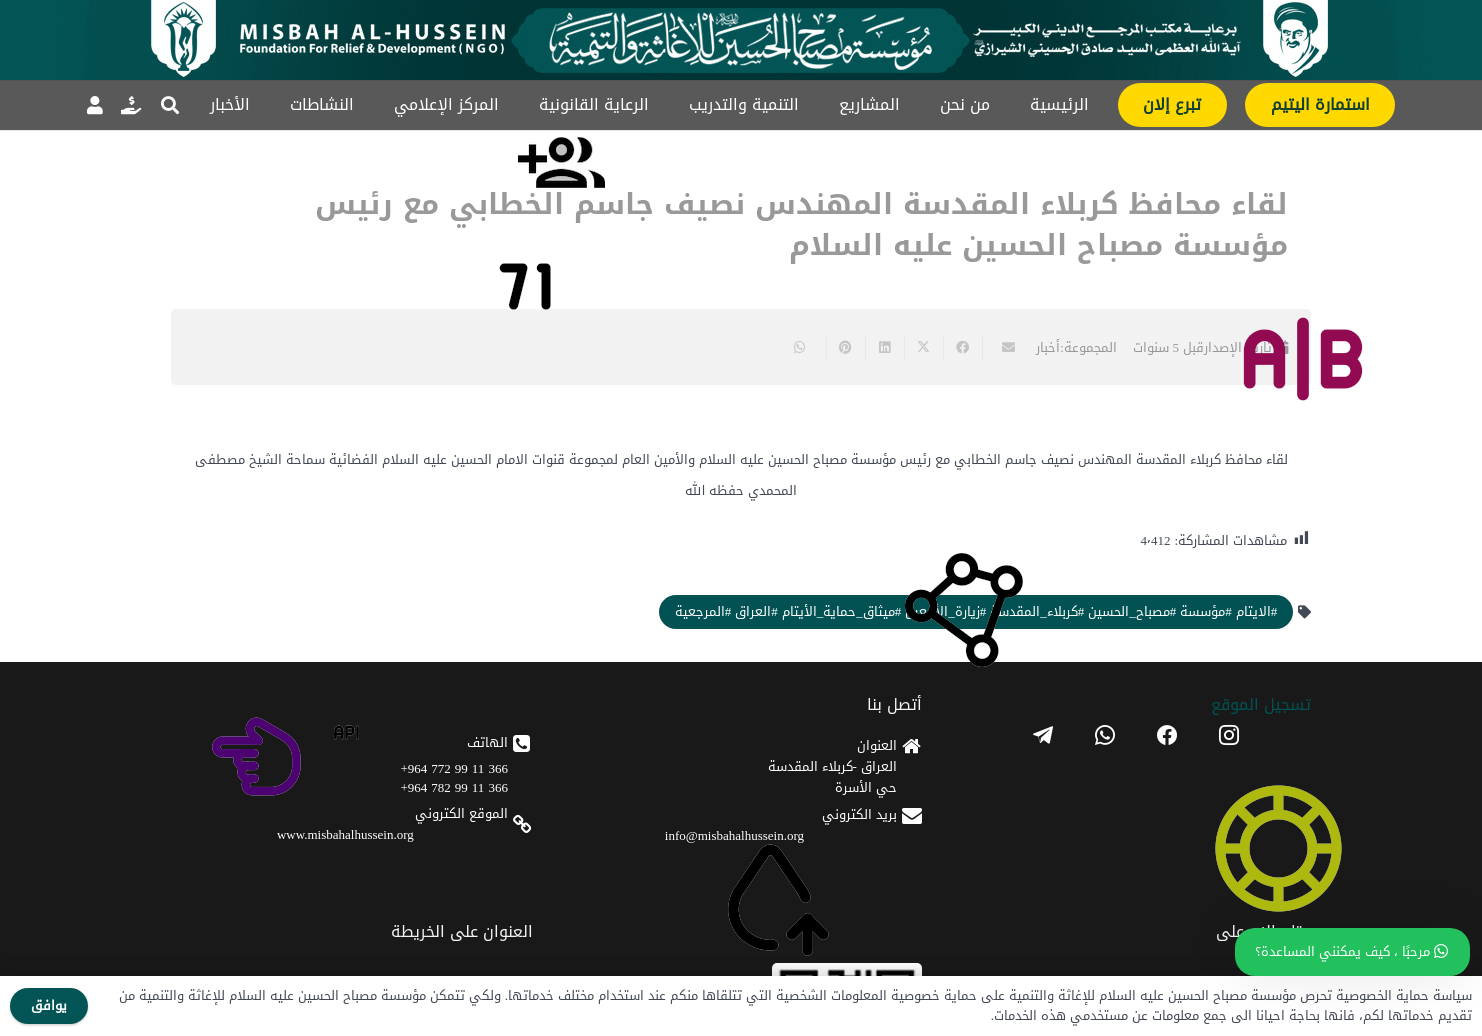 The image size is (1482, 1036). Describe the element at coordinates (966, 610) in the screenshot. I see `access polygon or shape drawing tool` at that location.